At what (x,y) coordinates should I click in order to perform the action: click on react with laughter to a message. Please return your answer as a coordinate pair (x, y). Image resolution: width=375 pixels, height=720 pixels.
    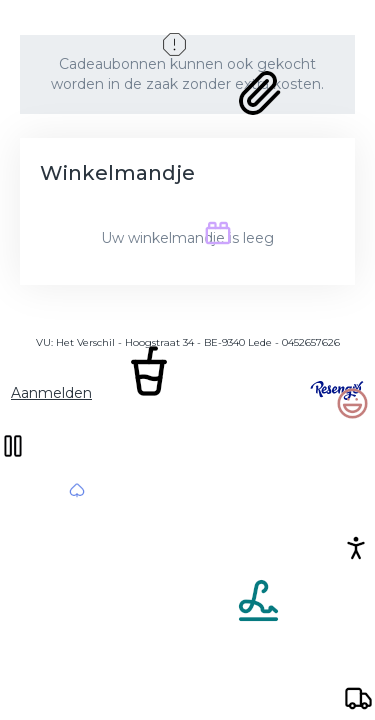
    Looking at the image, I should click on (352, 403).